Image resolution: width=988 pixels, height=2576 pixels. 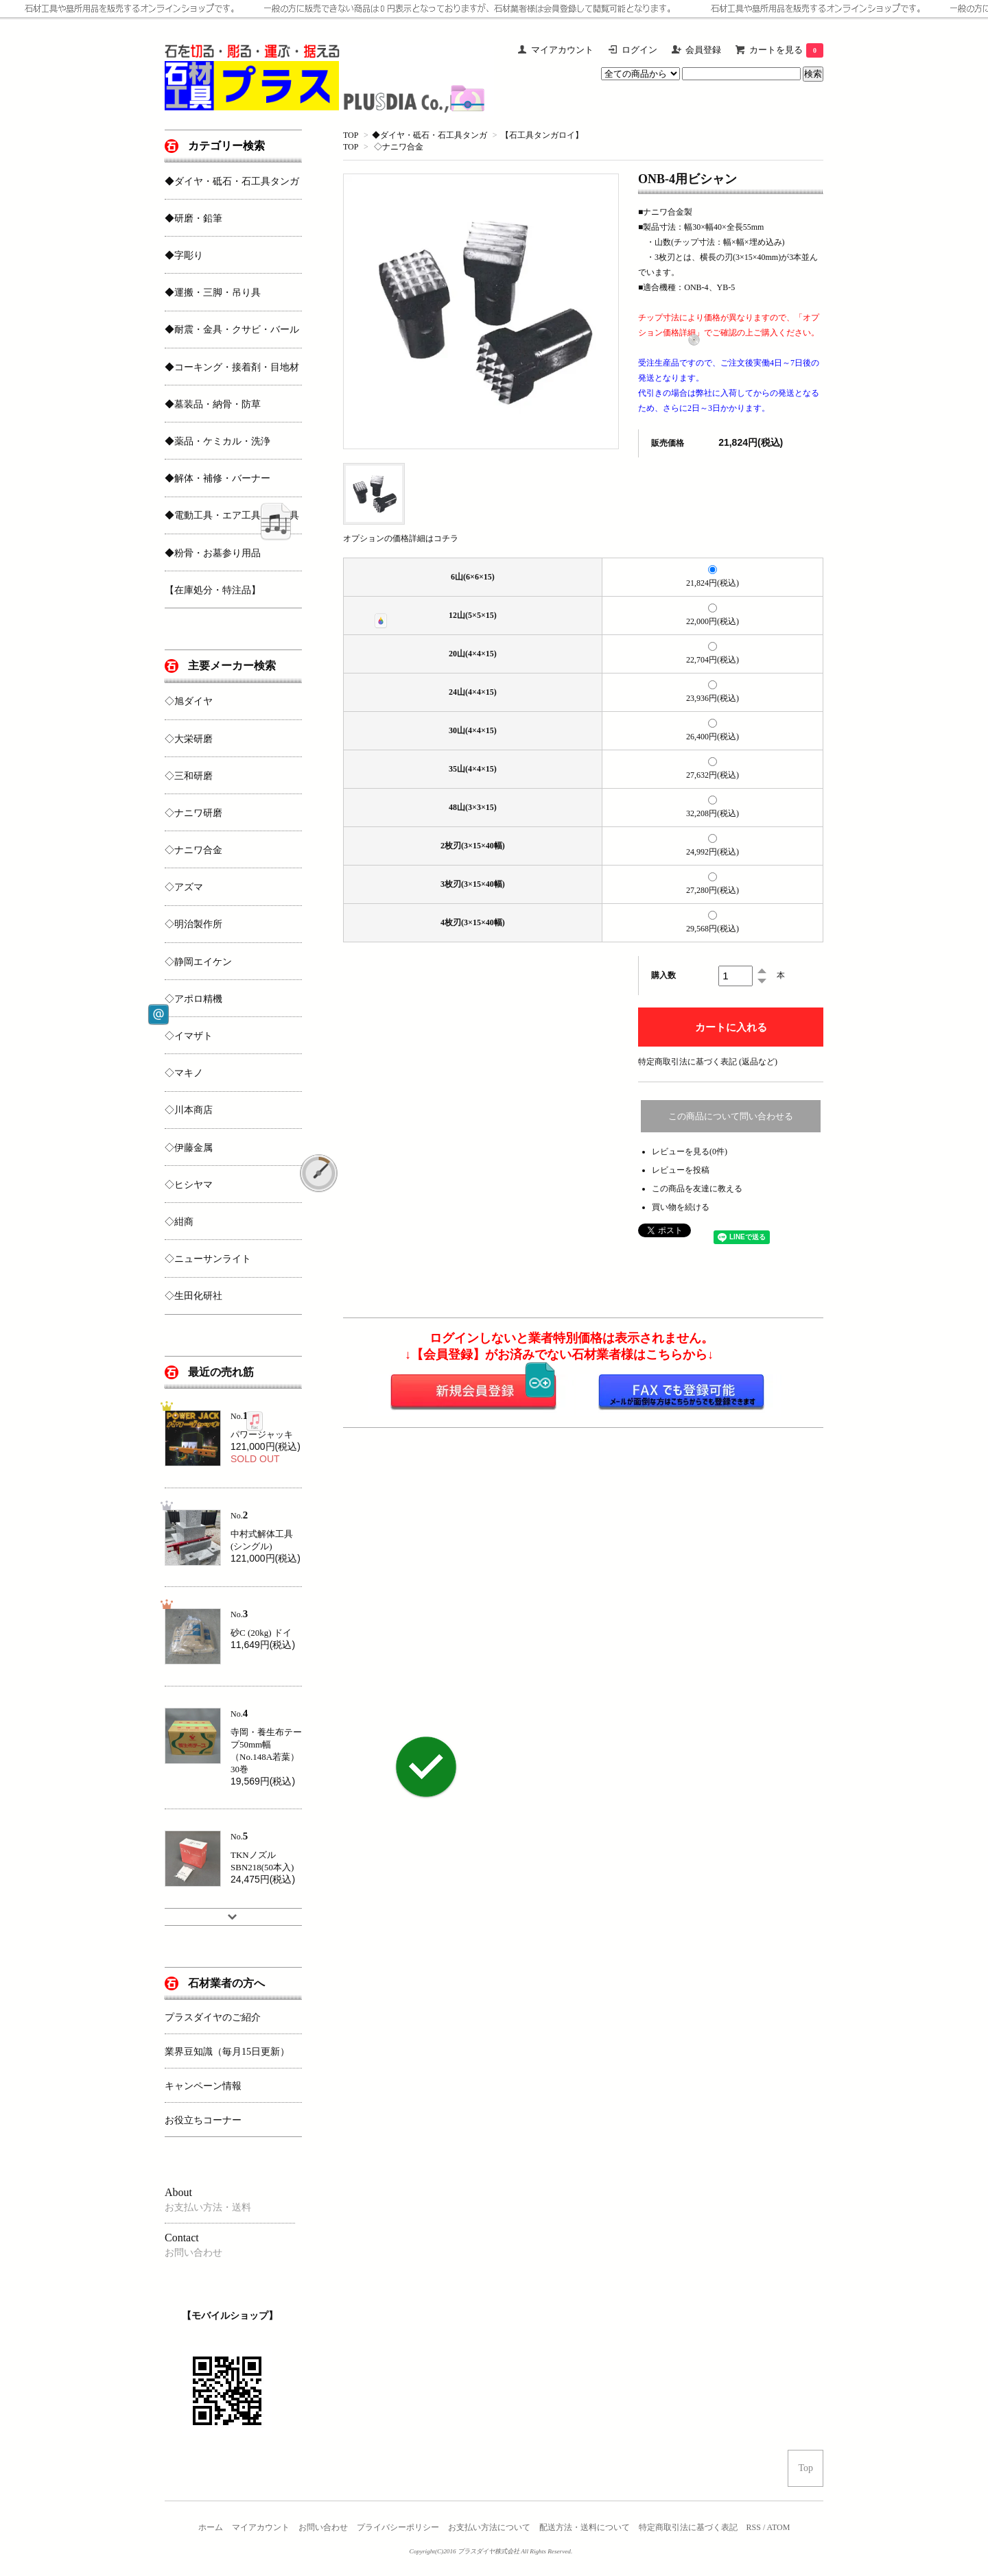 I want to click on indicates a selected or checked item, so click(x=426, y=1767).